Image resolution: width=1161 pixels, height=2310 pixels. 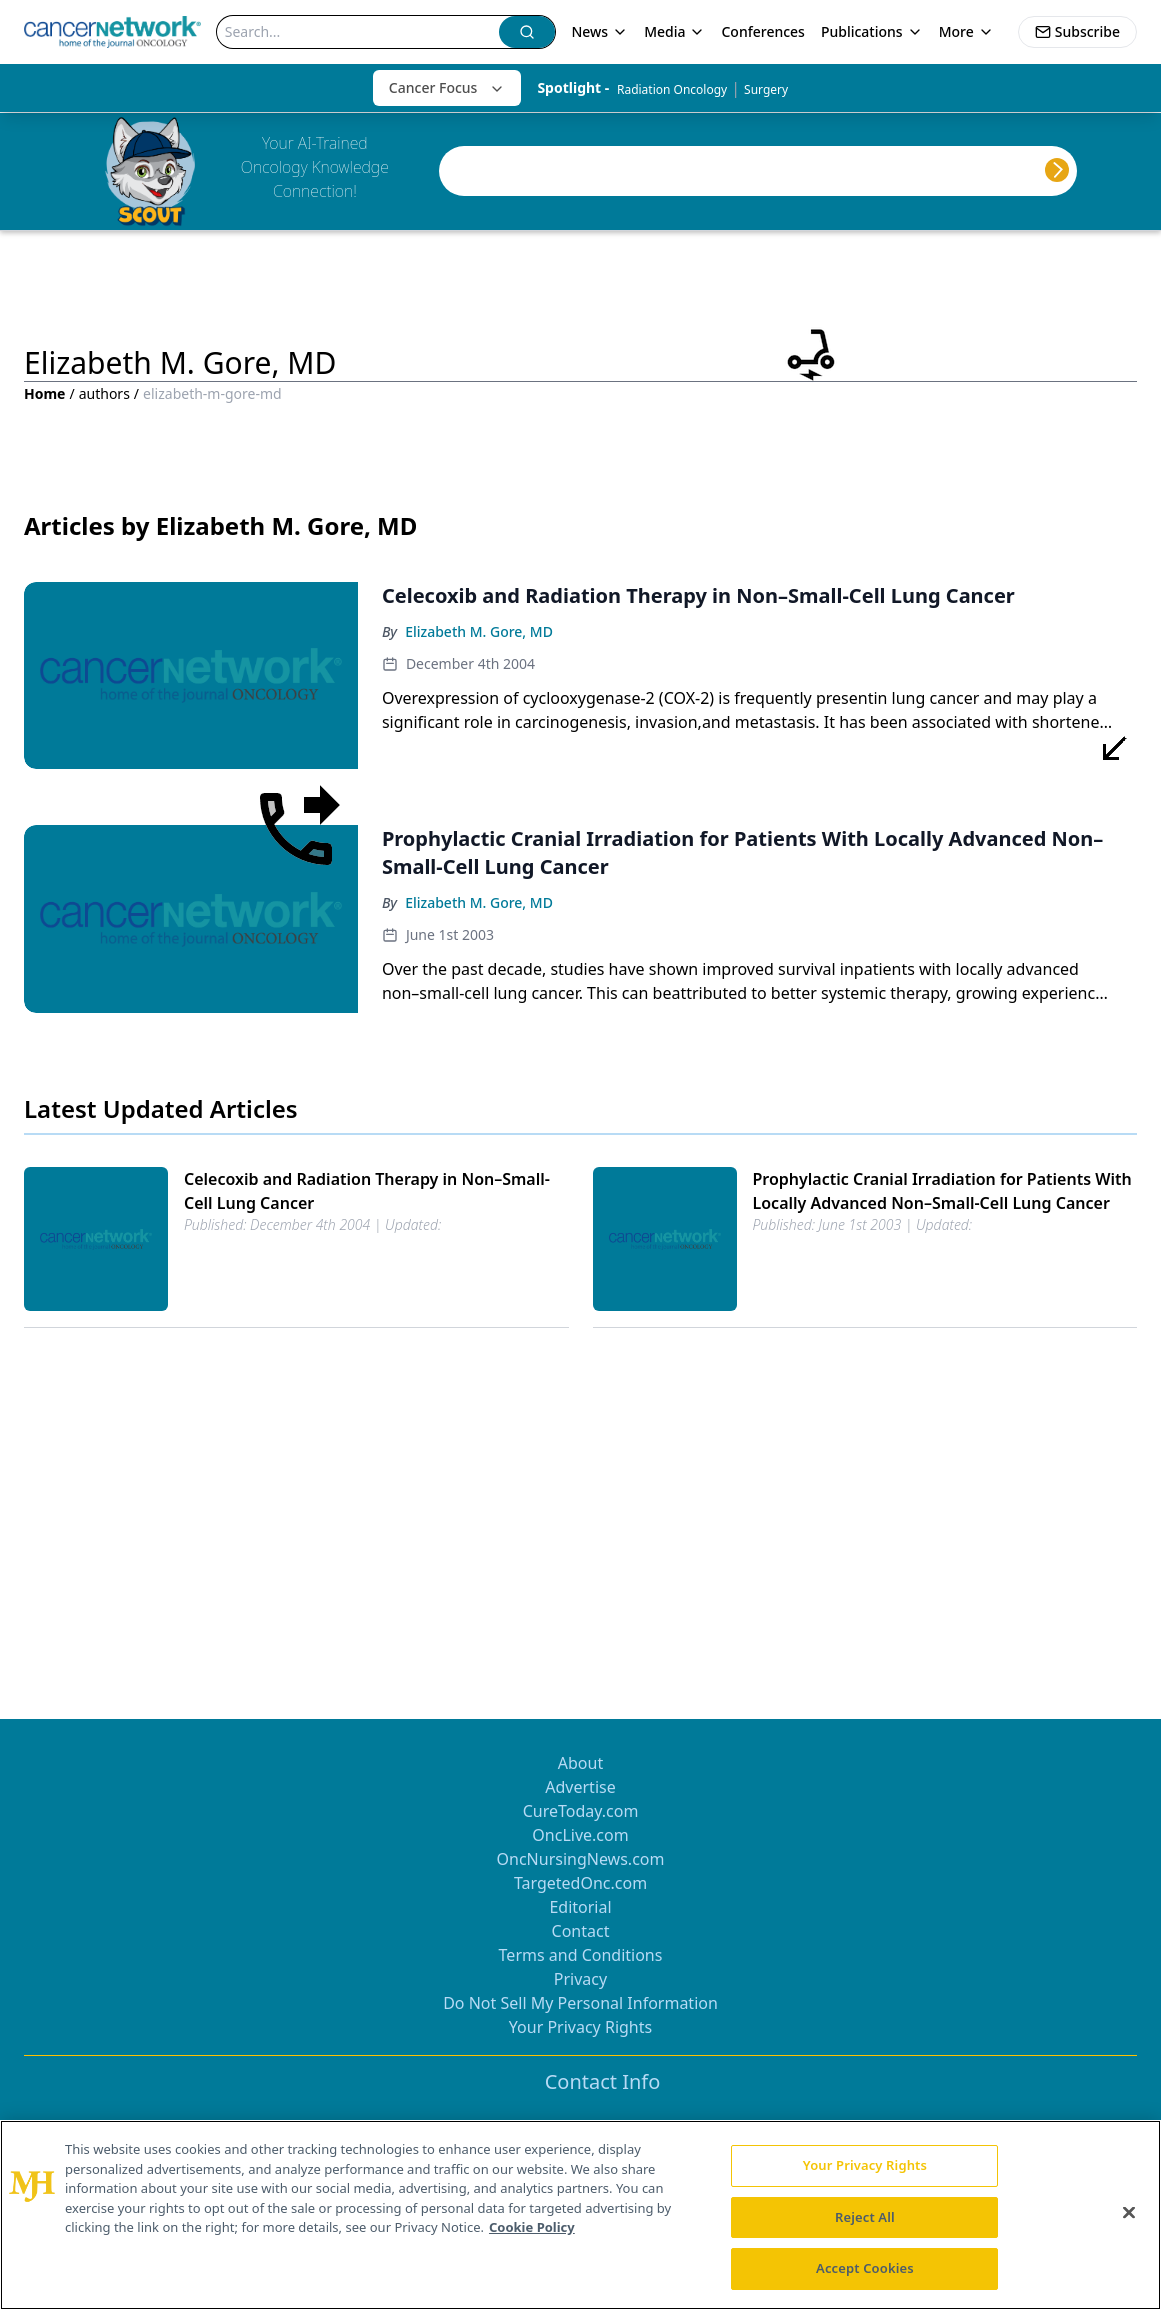 I want to click on call forwarding is enabled, so click(x=296, y=829).